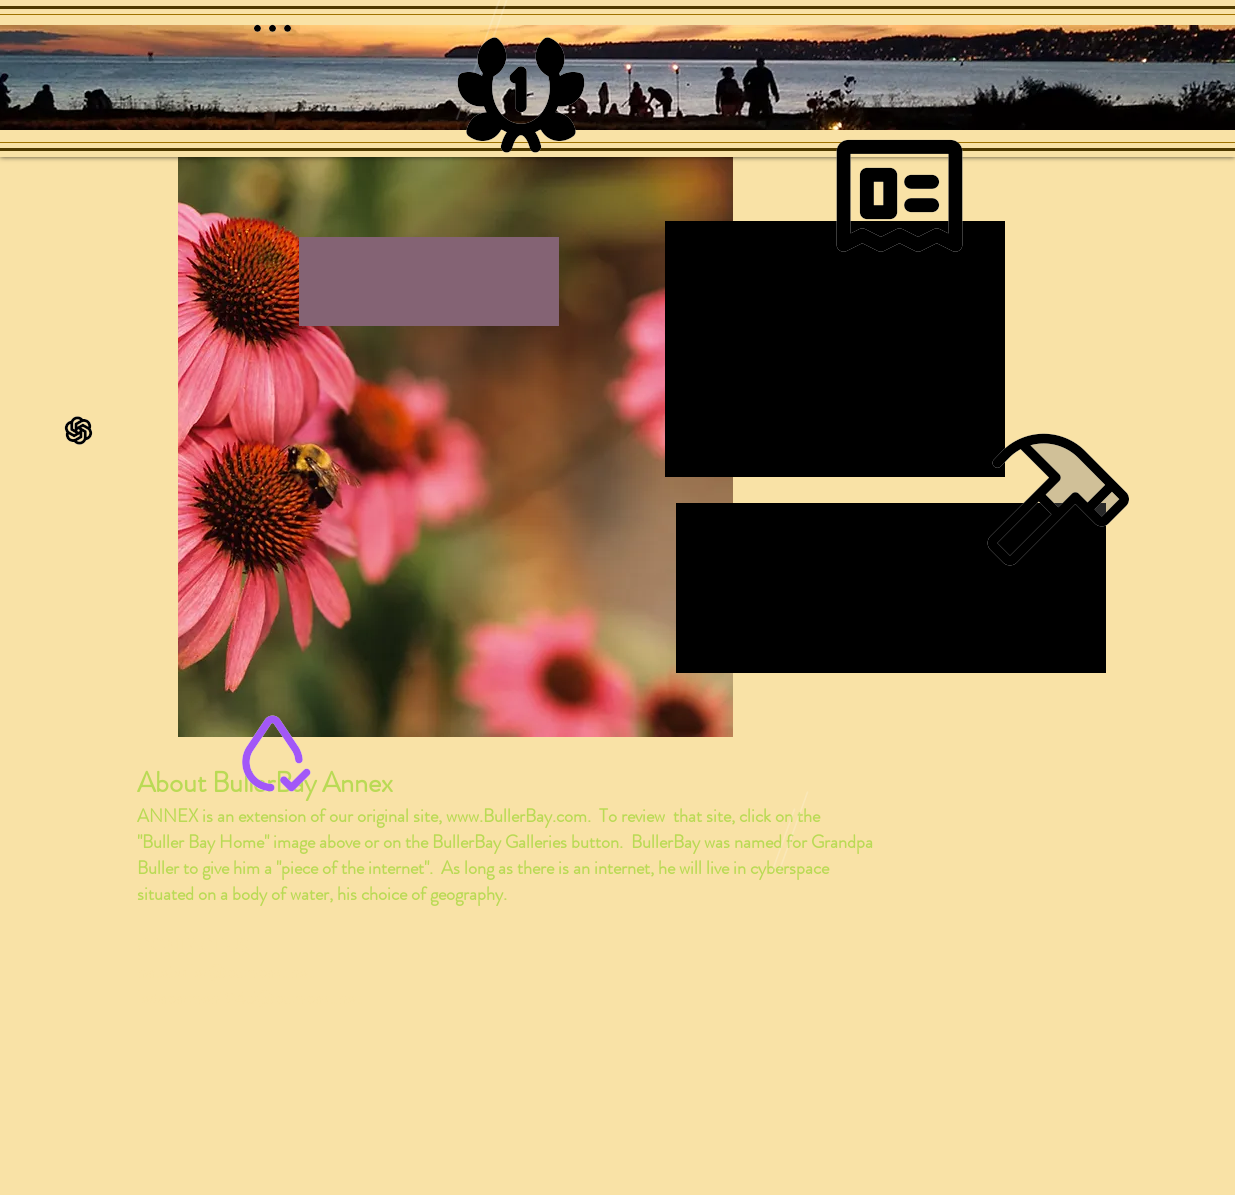 The height and width of the screenshot is (1195, 1235). Describe the element at coordinates (1051, 502) in the screenshot. I see `access tools or settings` at that location.